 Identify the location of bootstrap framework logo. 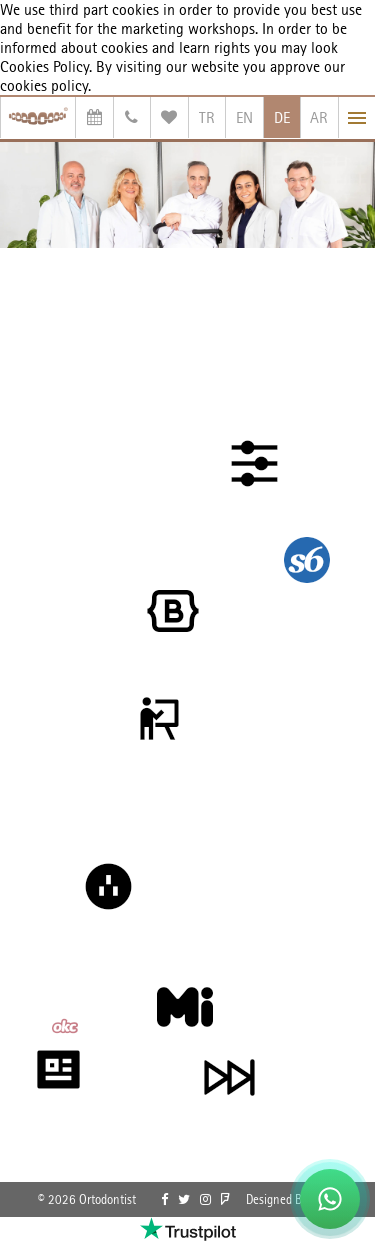
(173, 611).